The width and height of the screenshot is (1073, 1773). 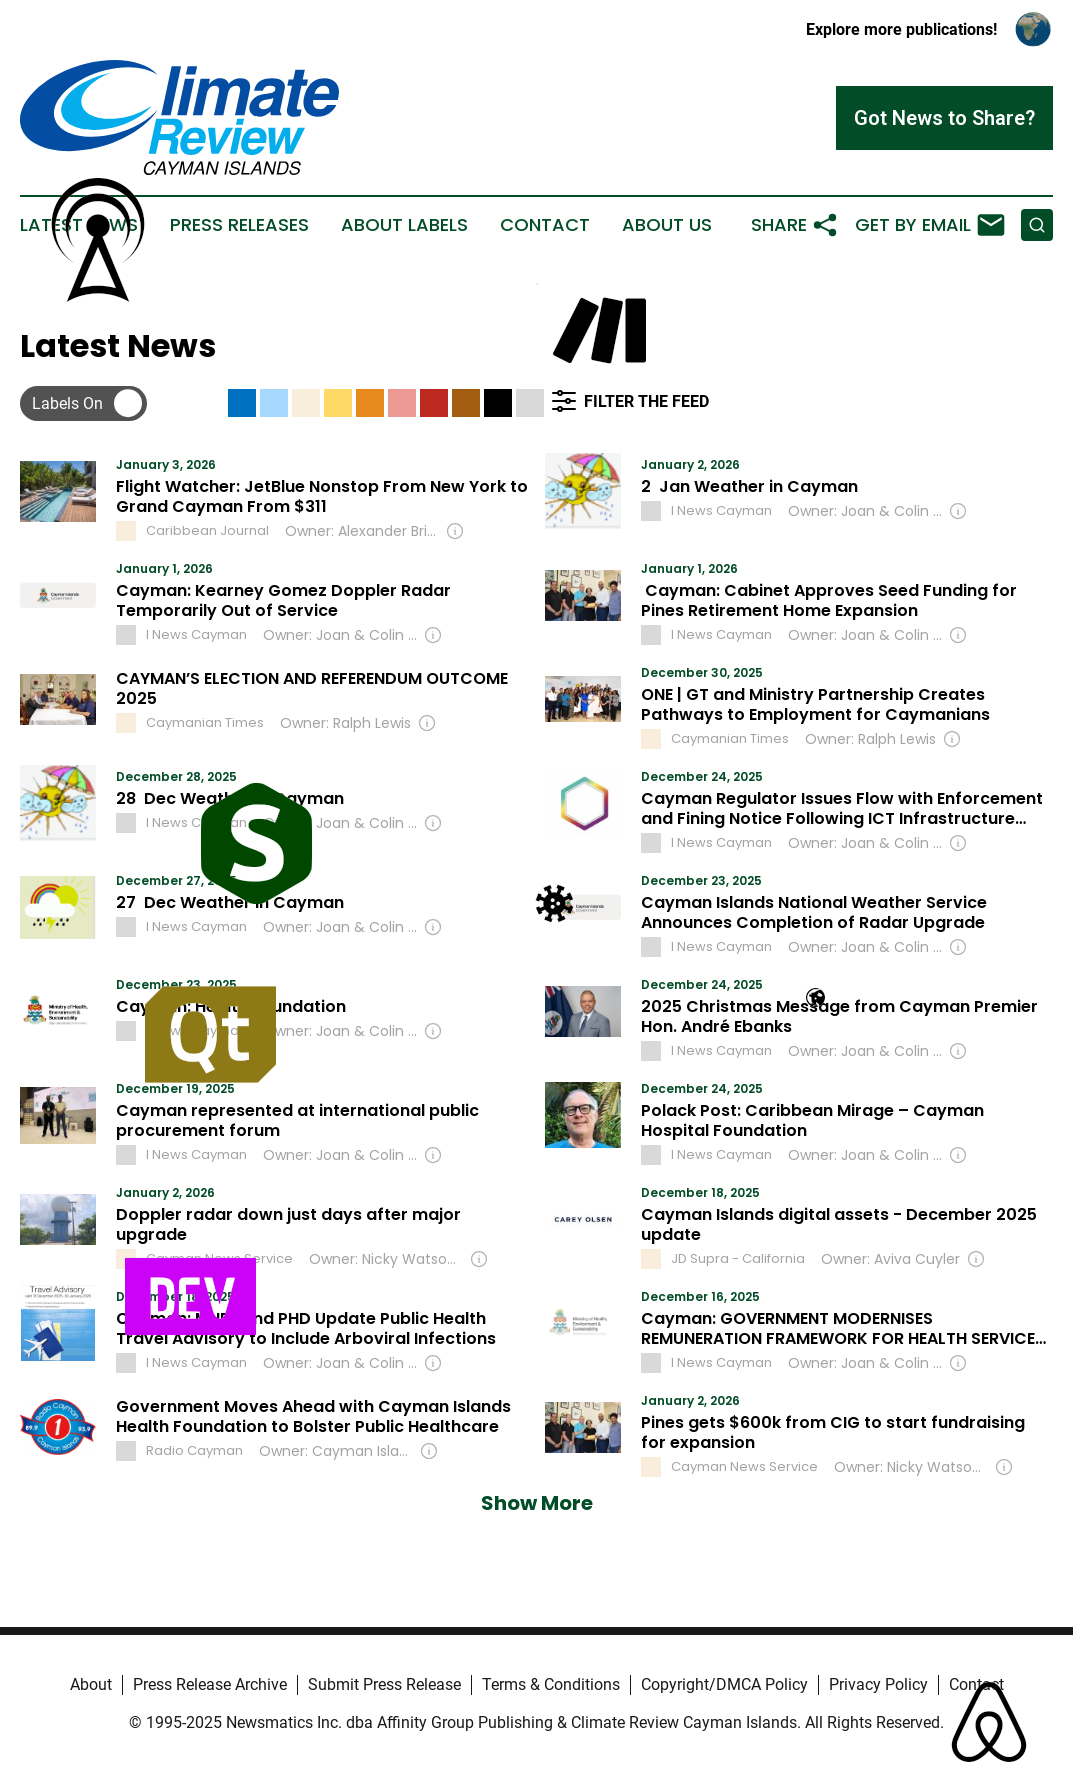 I want to click on indicates virus or malware detected, so click(x=554, y=903).